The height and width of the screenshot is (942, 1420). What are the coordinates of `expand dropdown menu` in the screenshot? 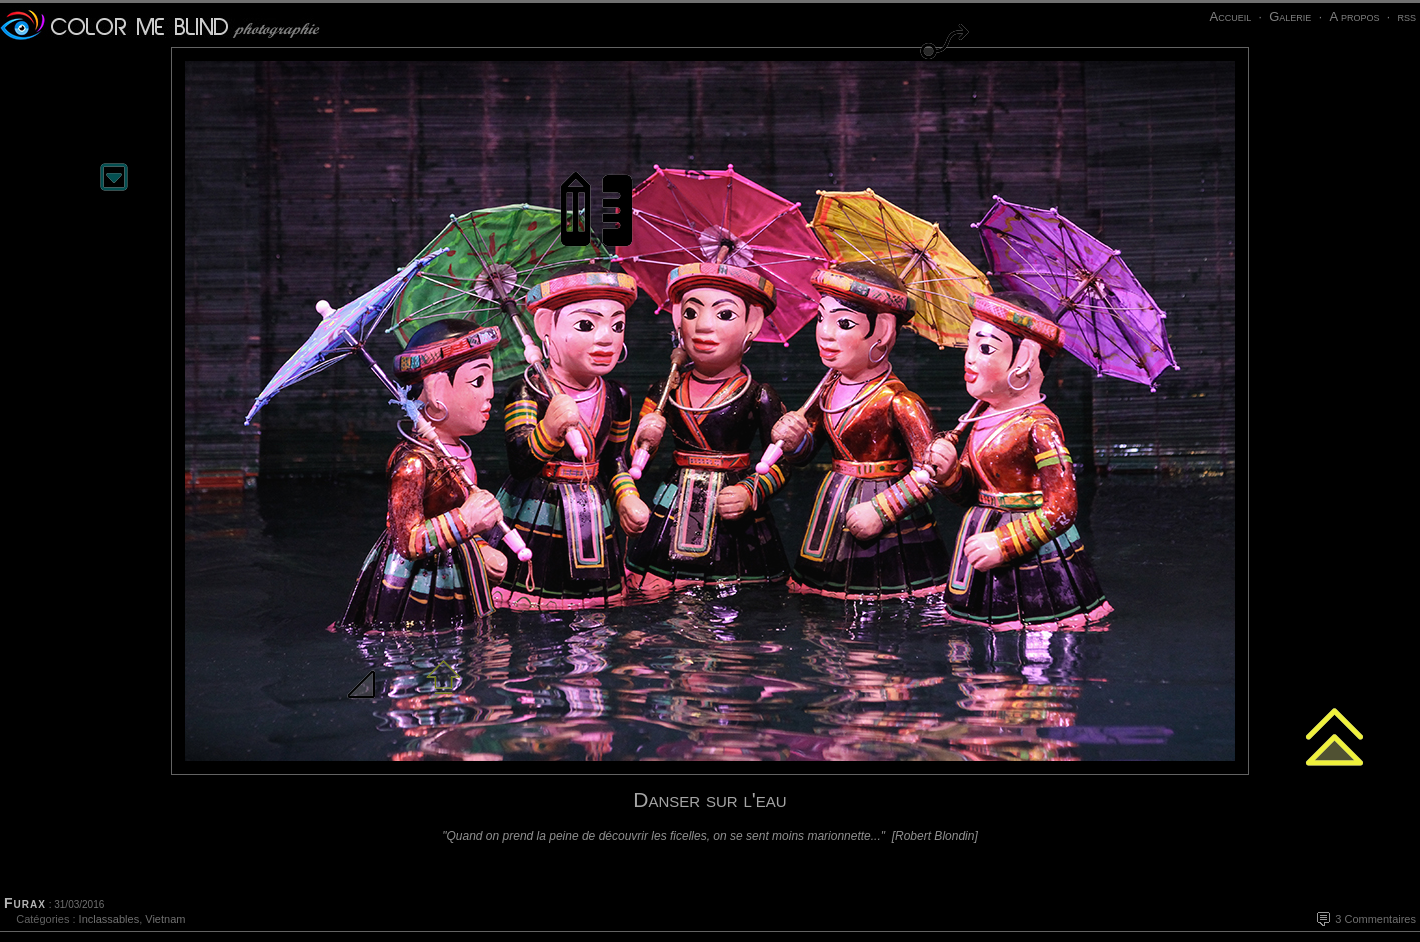 It's located at (114, 177).